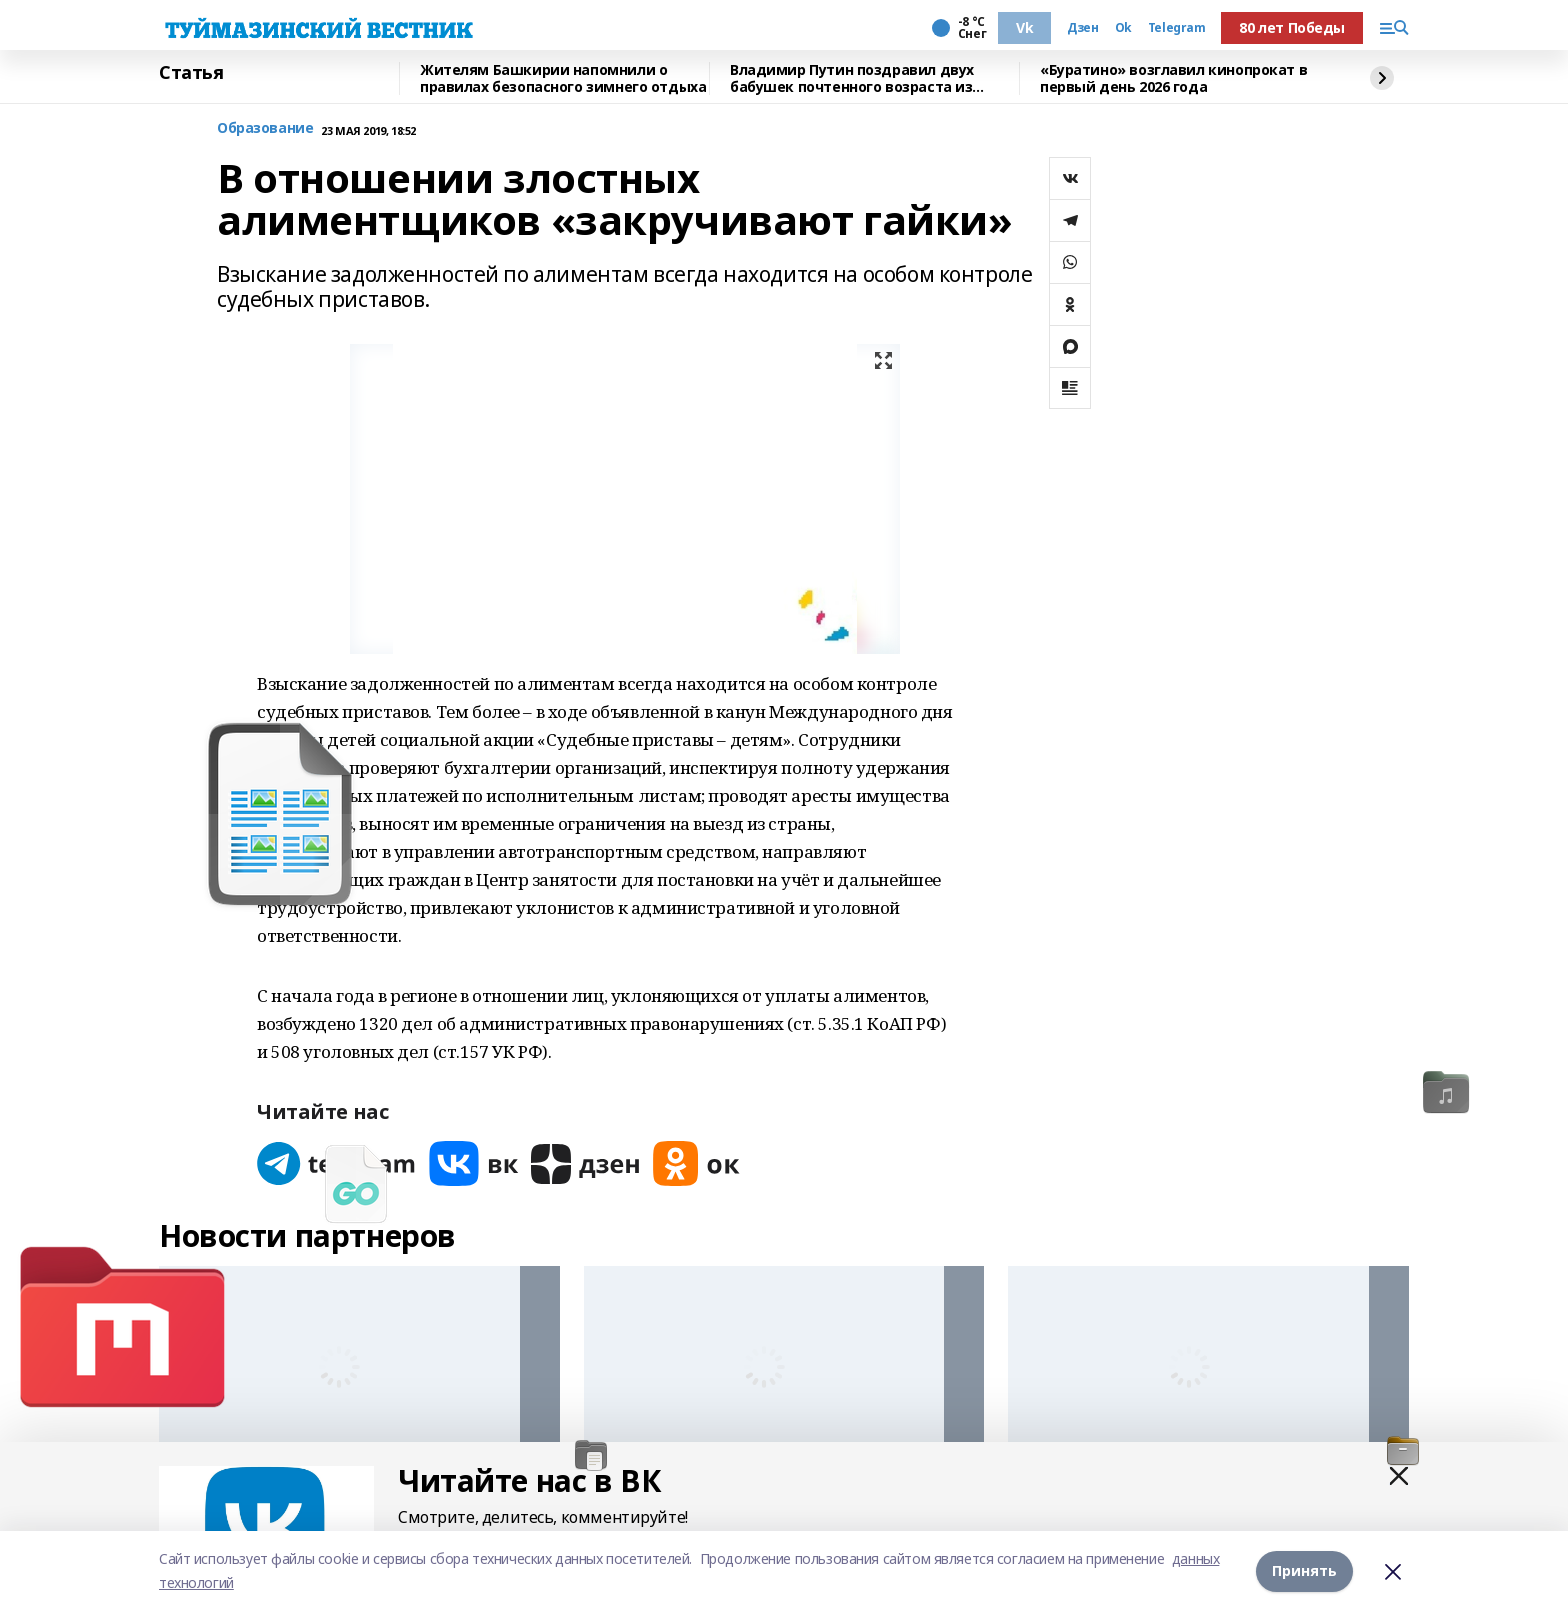 The width and height of the screenshot is (1568, 1611). I want to click on folder containing Quixel Megascans assets, so click(121, 1332).